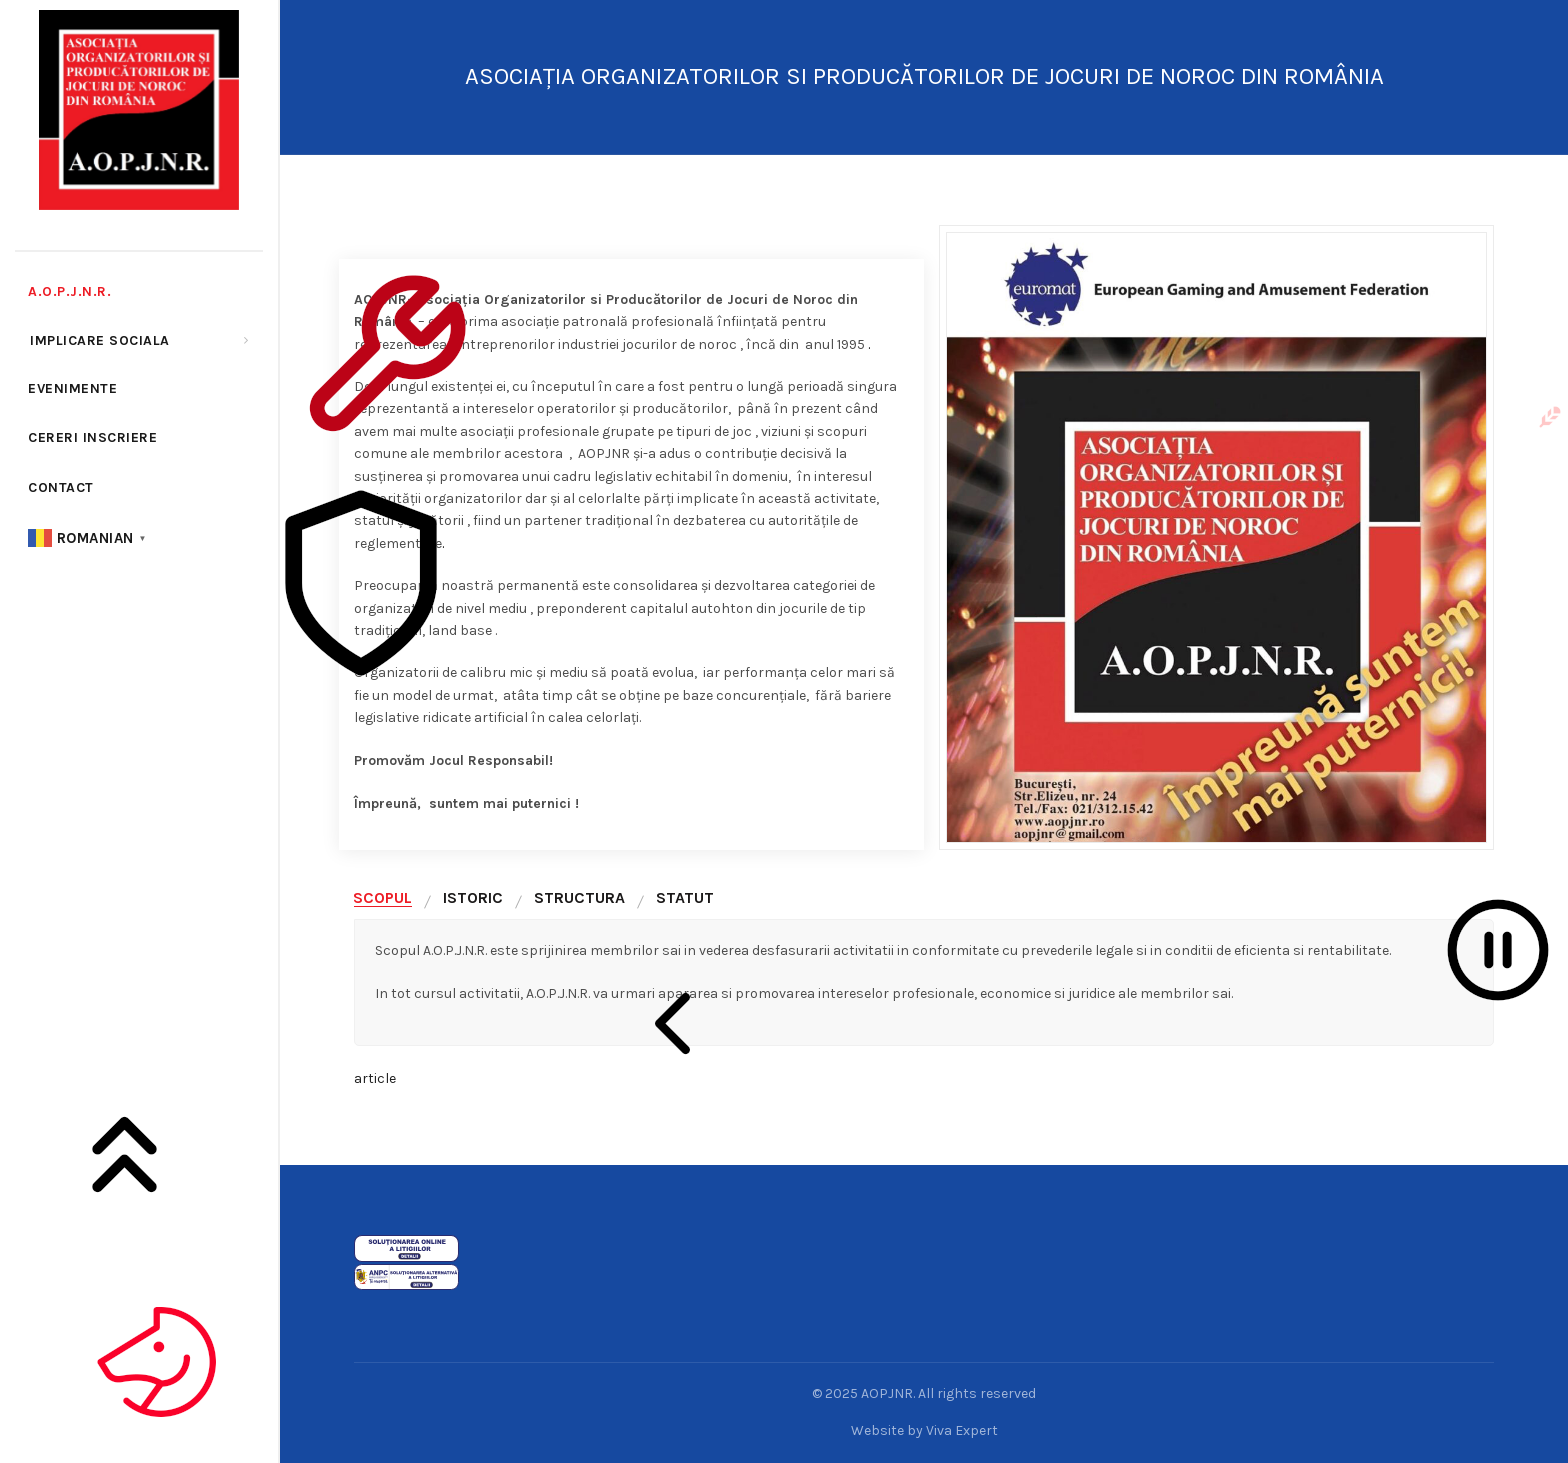 The width and height of the screenshot is (1568, 1463). Describe the element at coordinates (672, 1023) in the screenshot. I see `go back to the previous screen` at that location.